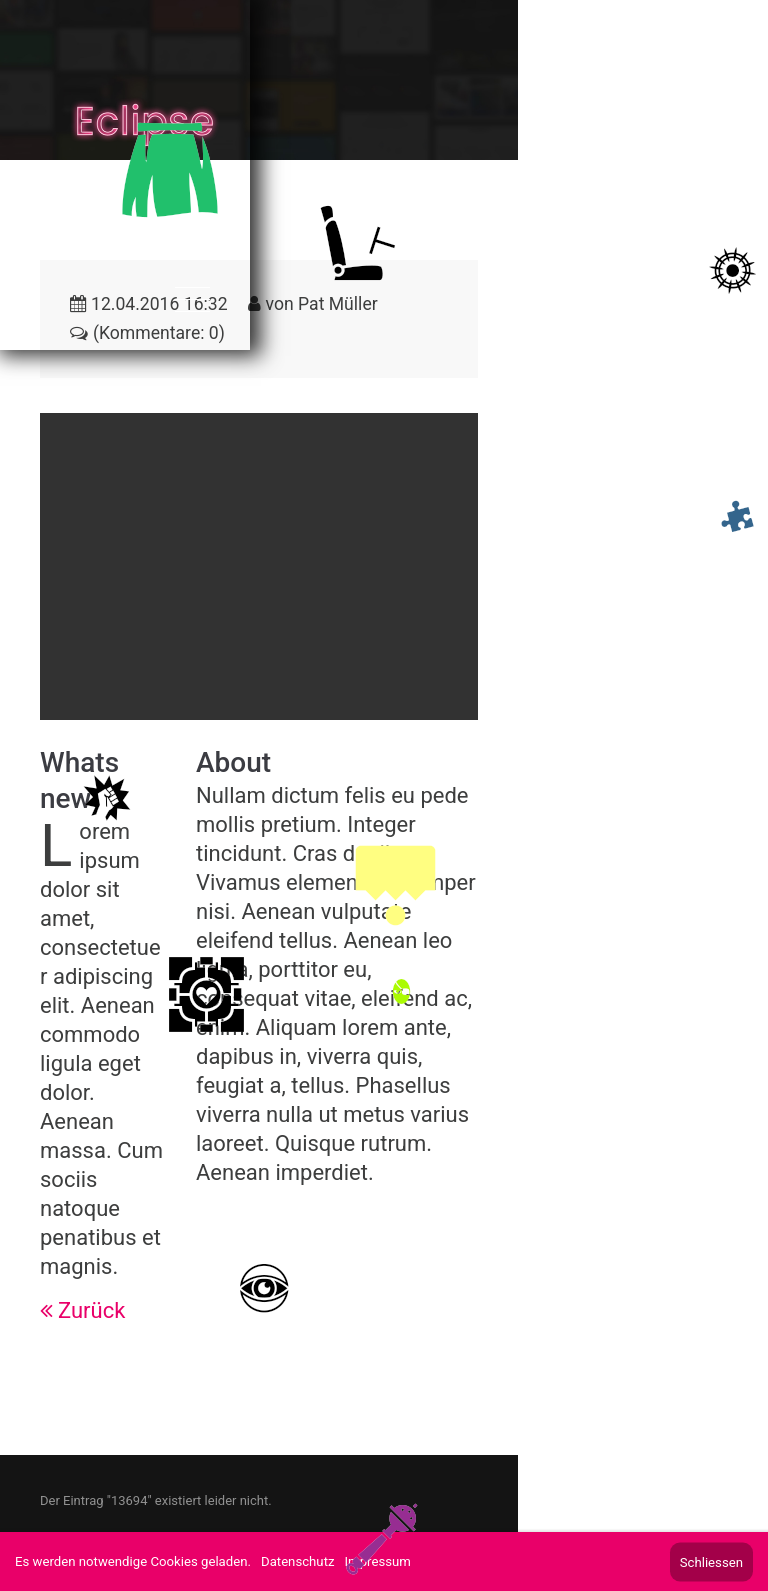 The width and height of the screenshot is (768, 1591). Describe the element at coordinates (107, 798) in the screenshot. I see `indicates rebellion or uprising theme in a game` at that location.